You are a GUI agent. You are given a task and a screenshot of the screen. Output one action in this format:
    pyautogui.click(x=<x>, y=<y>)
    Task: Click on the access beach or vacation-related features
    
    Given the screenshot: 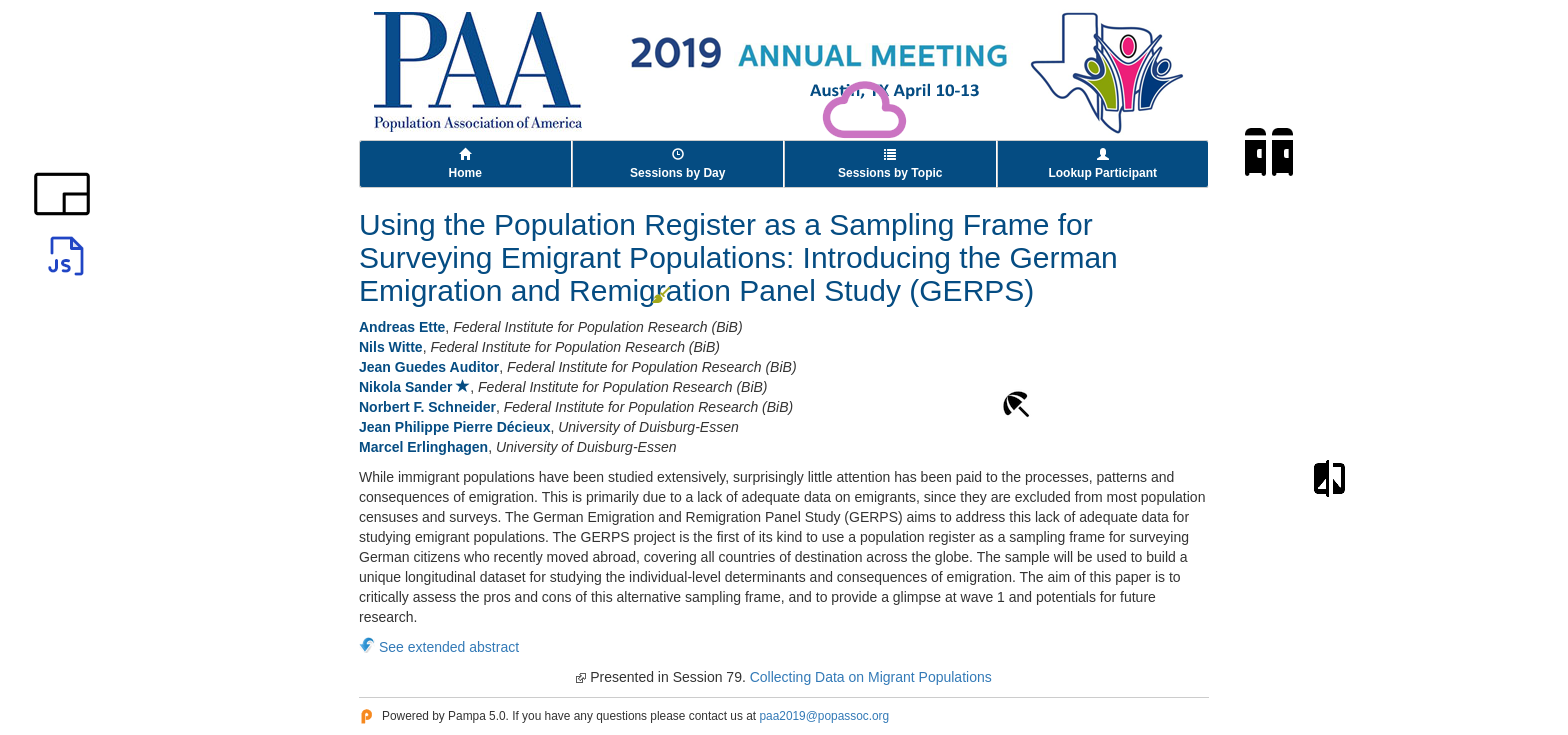 What is the action you would take?
    pyautogui.click(x=1016, y=404)
    